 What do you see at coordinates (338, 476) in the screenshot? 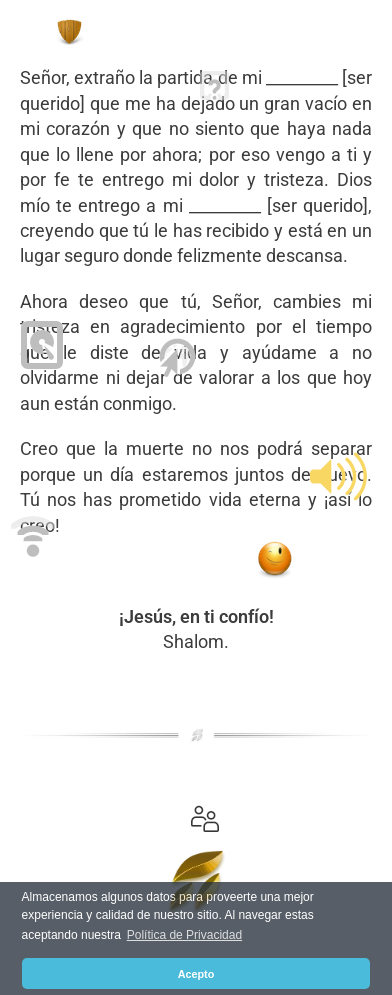
I see `adjust speaker or audio output settings` at bounding box center [338, 476].